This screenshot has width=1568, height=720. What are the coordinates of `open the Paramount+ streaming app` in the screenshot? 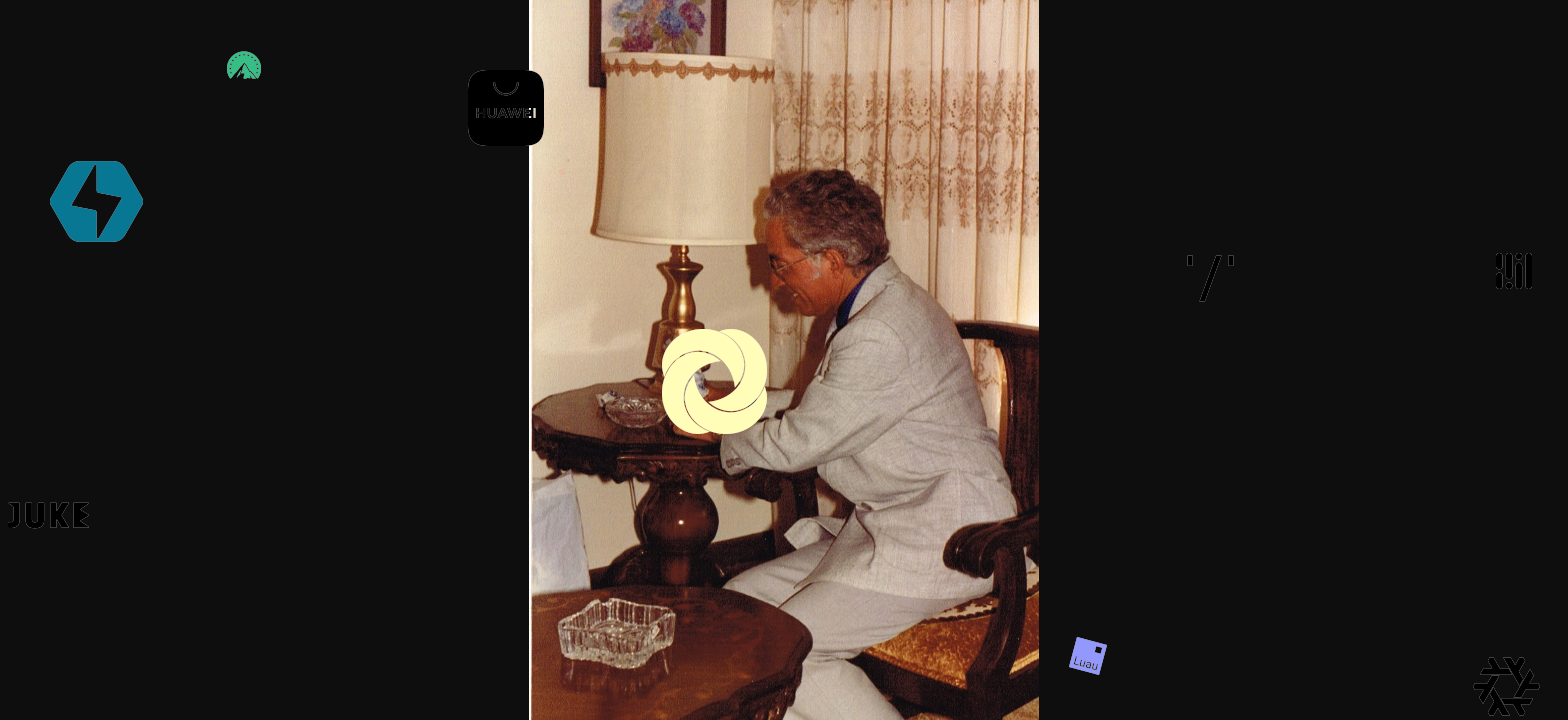 It's located at (244, 65).